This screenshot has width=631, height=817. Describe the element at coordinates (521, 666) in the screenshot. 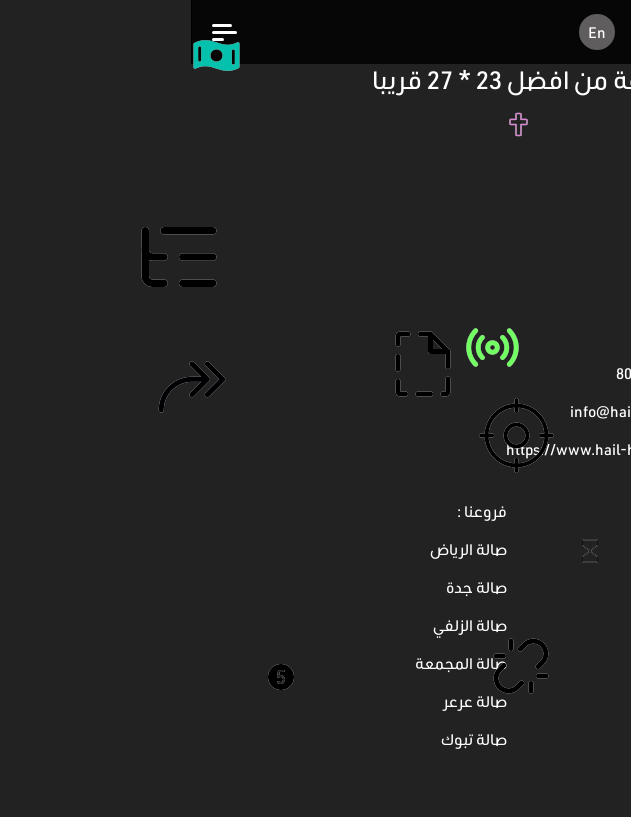

I see `remove or break a link connection` at that location.